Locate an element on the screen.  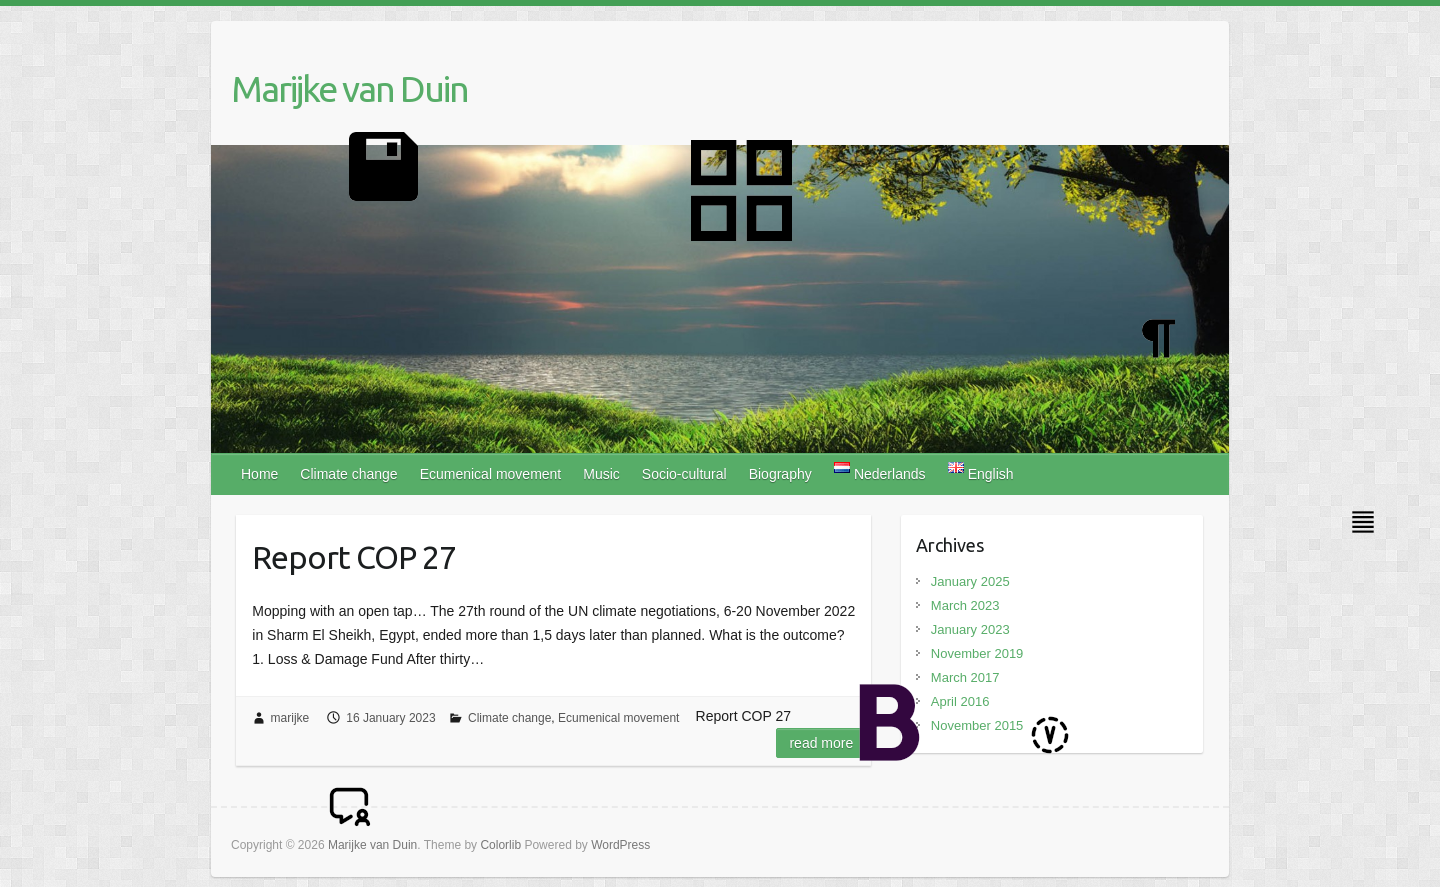
toggle paragraph formatting options is located at coordinates (1158, 338).